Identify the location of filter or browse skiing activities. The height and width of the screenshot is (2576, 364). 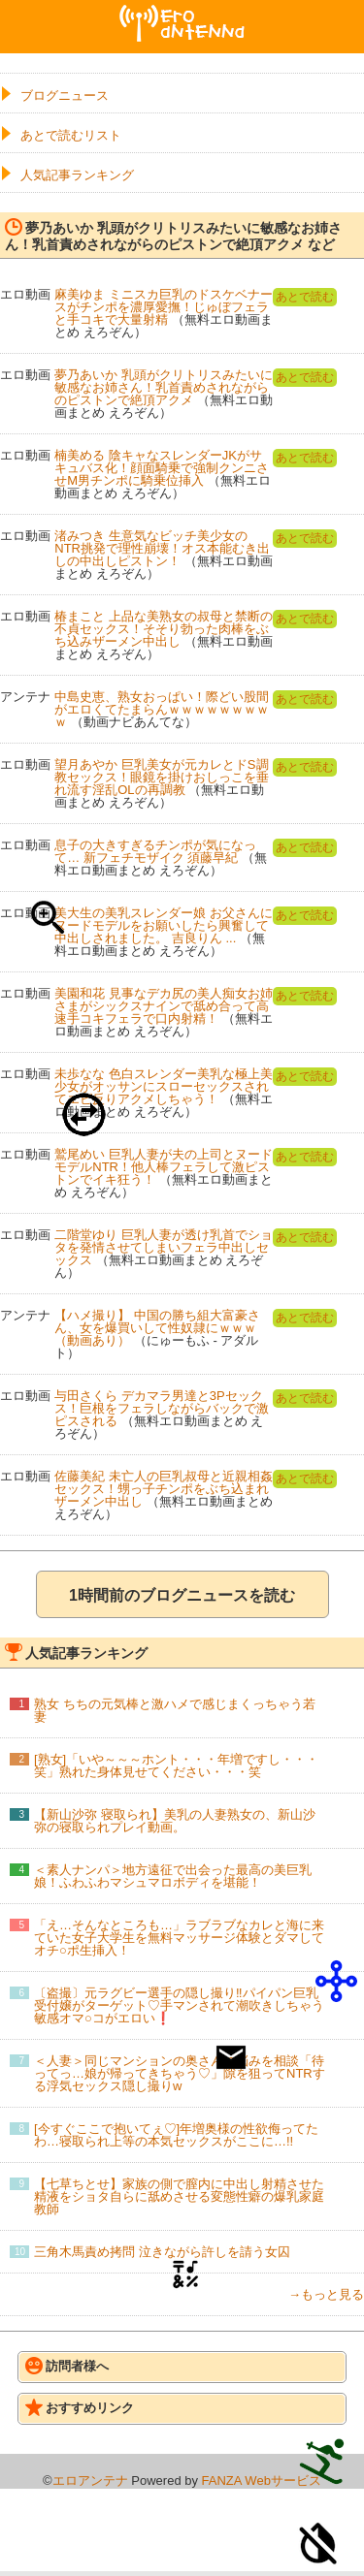
(323, 2460).